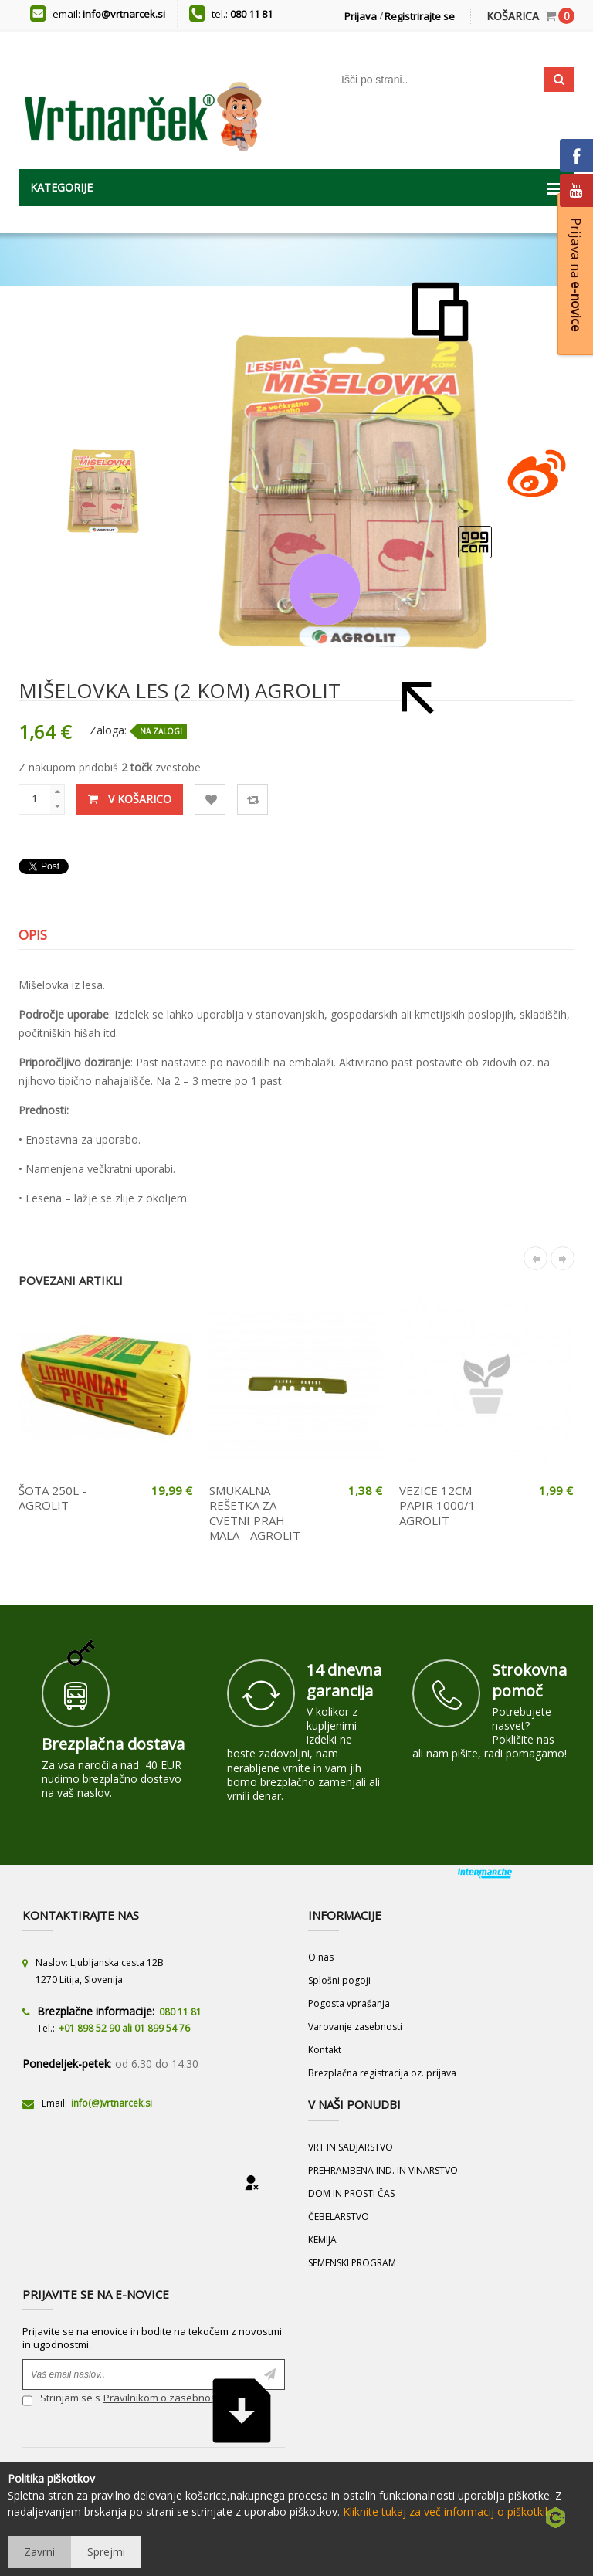 The image size is (593, 2576). I want to click on add an emoji reaction, so click(324, 589).